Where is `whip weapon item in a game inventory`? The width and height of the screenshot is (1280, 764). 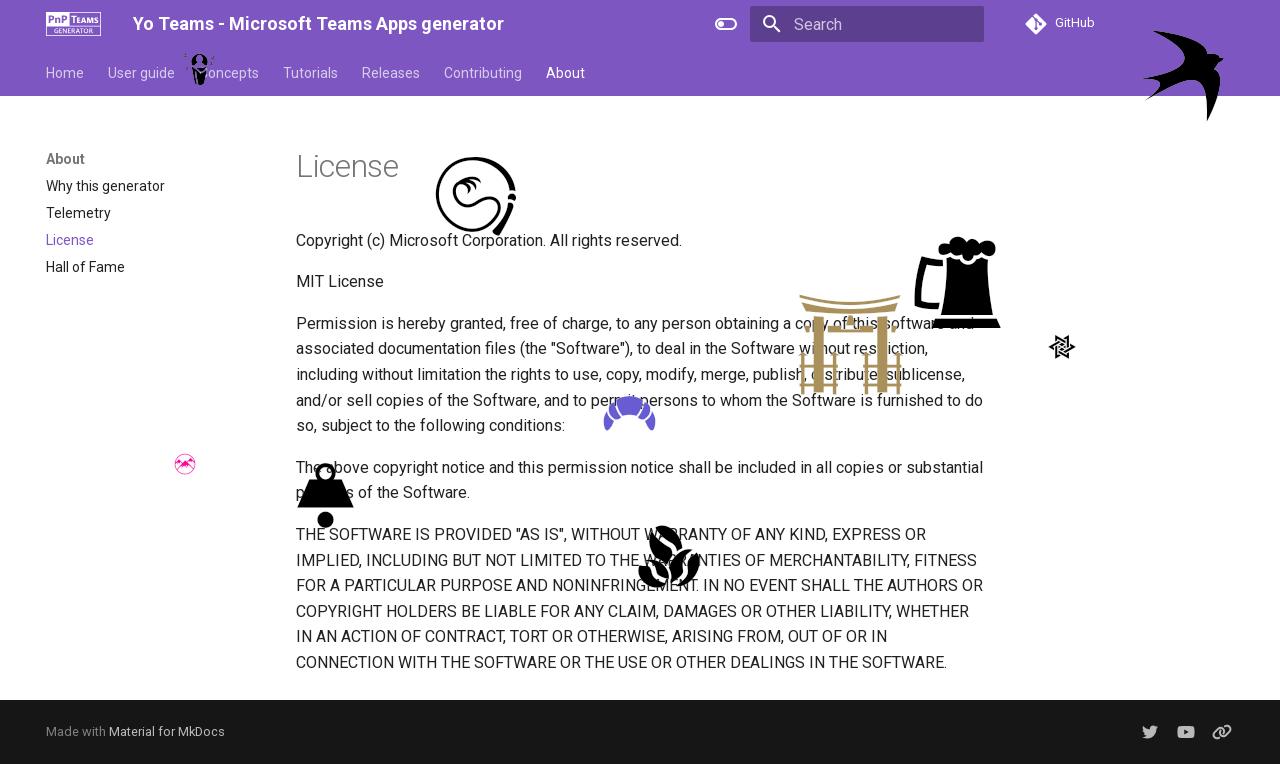
whip weapon item in a game inventory is located at coordinates (475, 195).